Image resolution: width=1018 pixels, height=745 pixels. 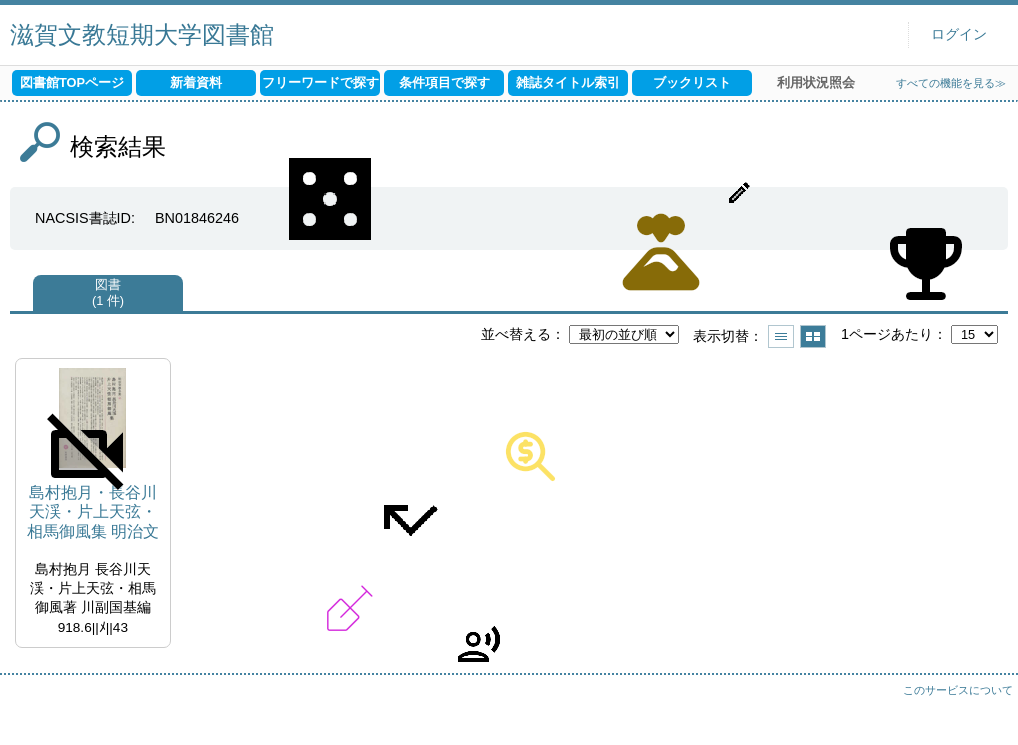 I want to click on search for pricing or cost information, so click(x=530, y=456).